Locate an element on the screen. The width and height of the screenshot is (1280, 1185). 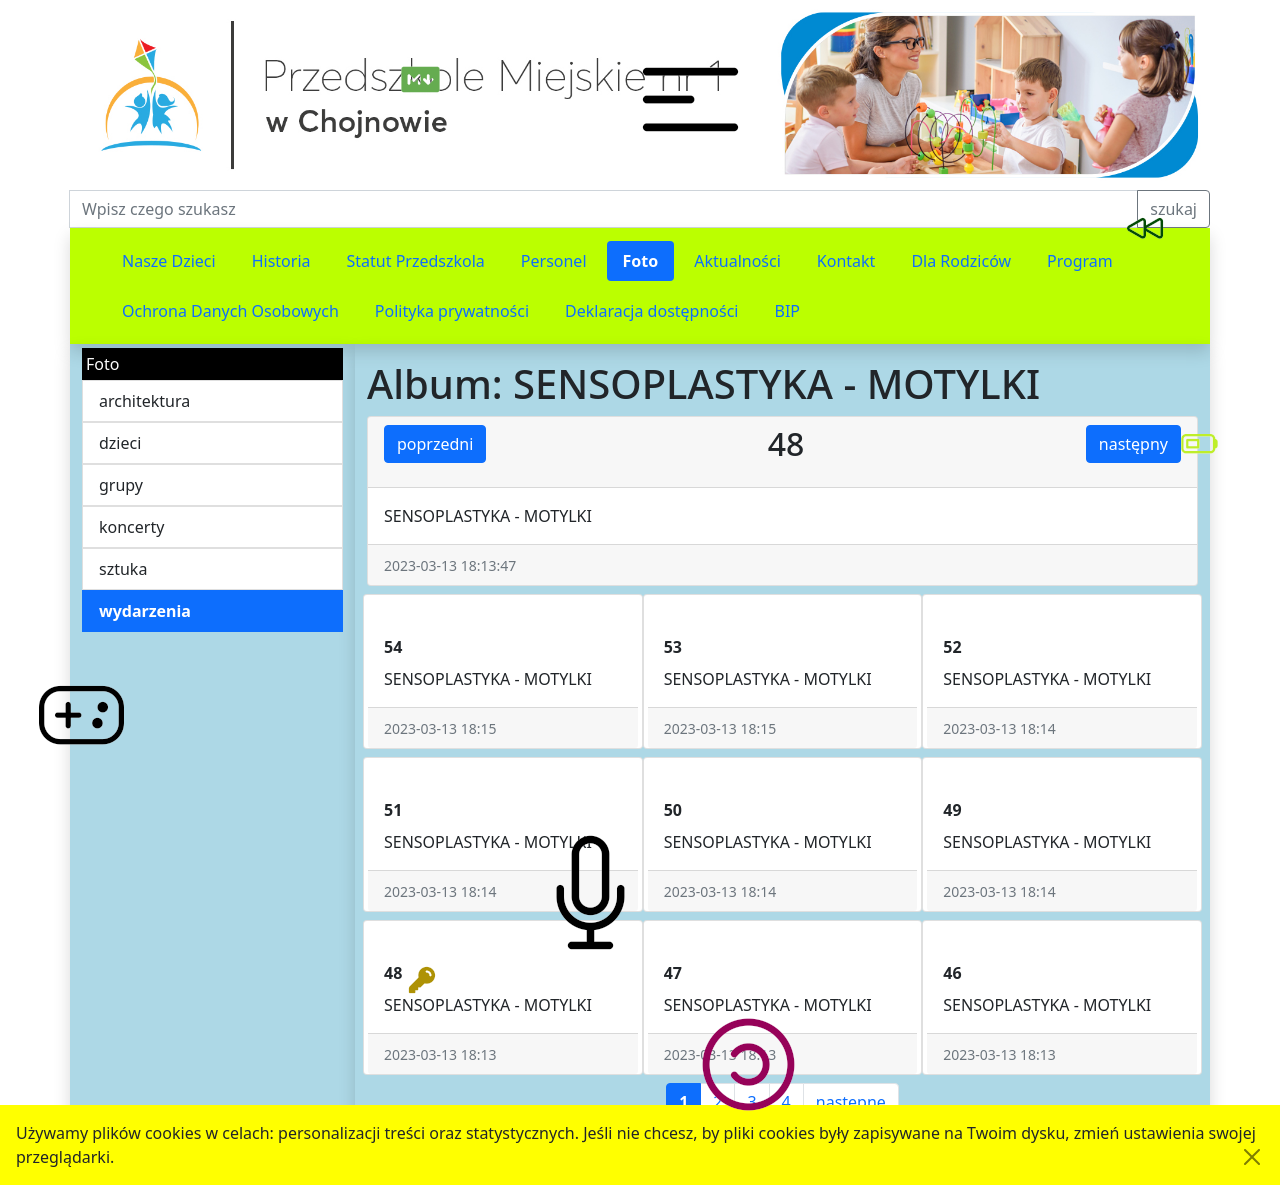
indicates markdown formatting is supported is located at coordinates (420, 79).